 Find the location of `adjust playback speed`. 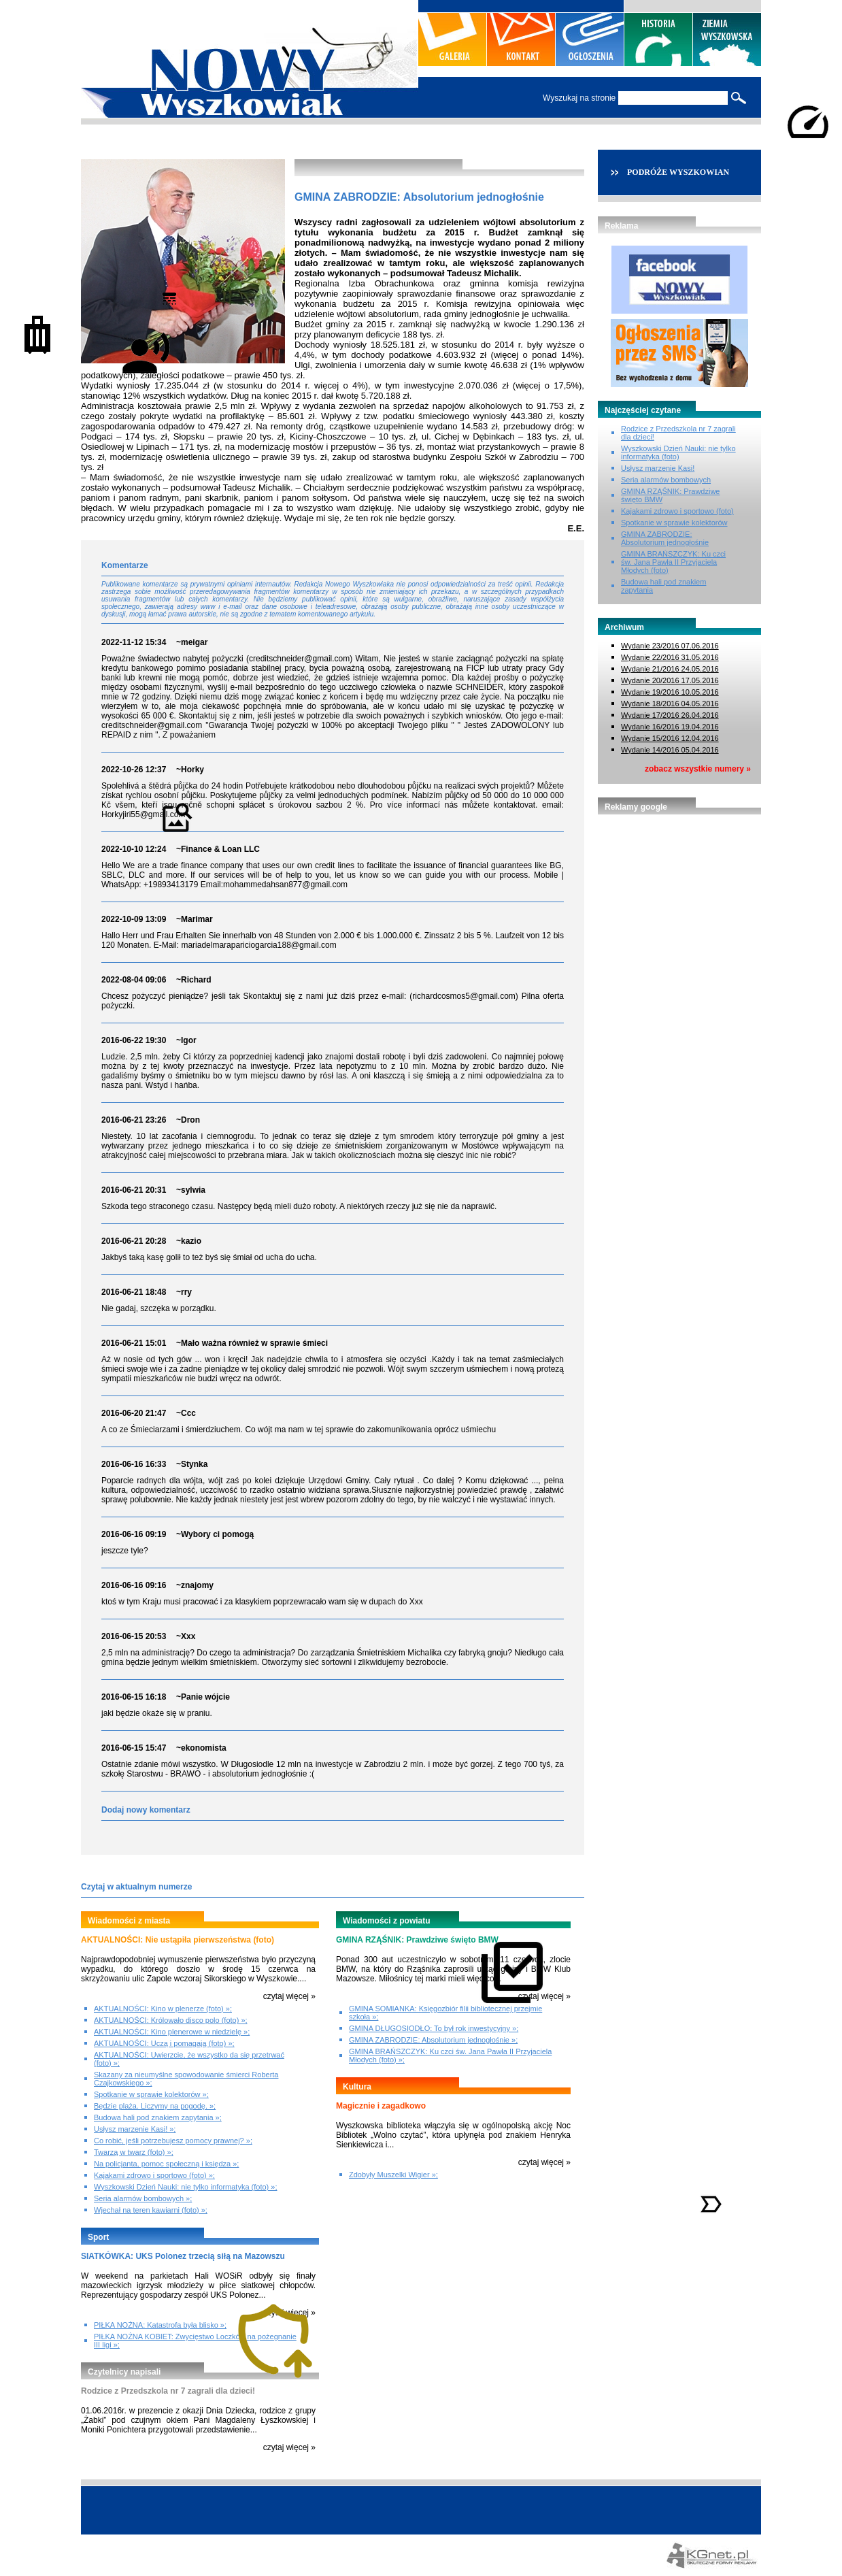

adjust playback speed is located at coordinates (808, 122).